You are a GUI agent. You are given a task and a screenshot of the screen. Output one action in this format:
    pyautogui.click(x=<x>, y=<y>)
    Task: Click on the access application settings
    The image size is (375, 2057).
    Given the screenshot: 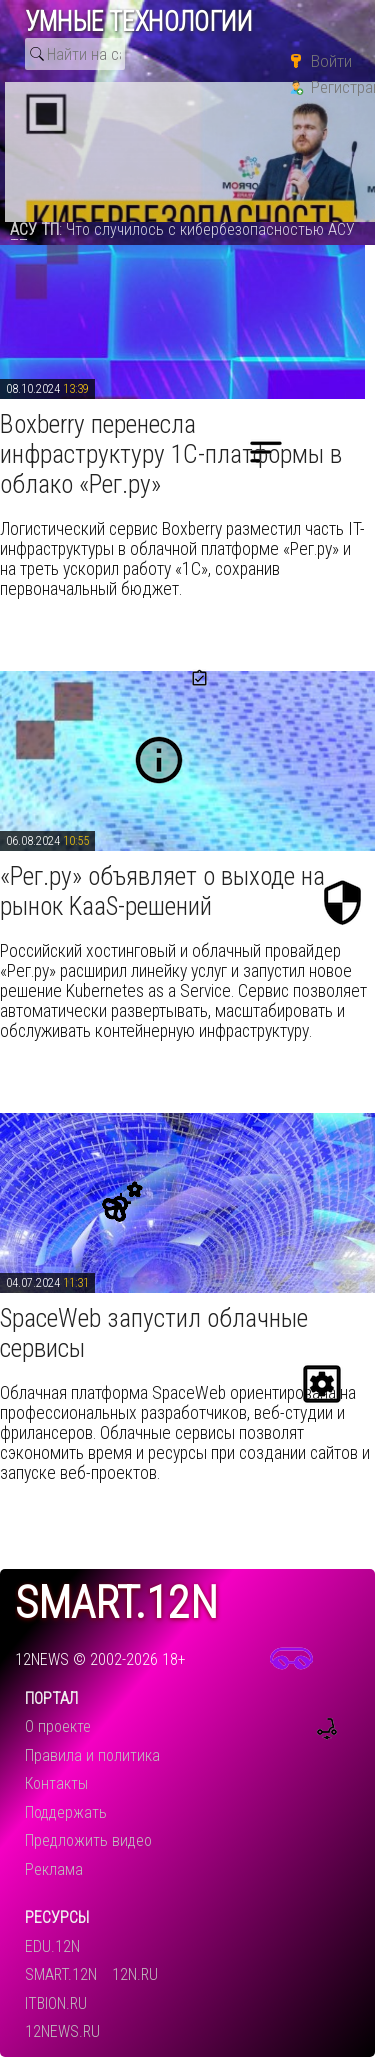 What is the action you would take?
    pyautogui.click(x=322, y=1384)
    